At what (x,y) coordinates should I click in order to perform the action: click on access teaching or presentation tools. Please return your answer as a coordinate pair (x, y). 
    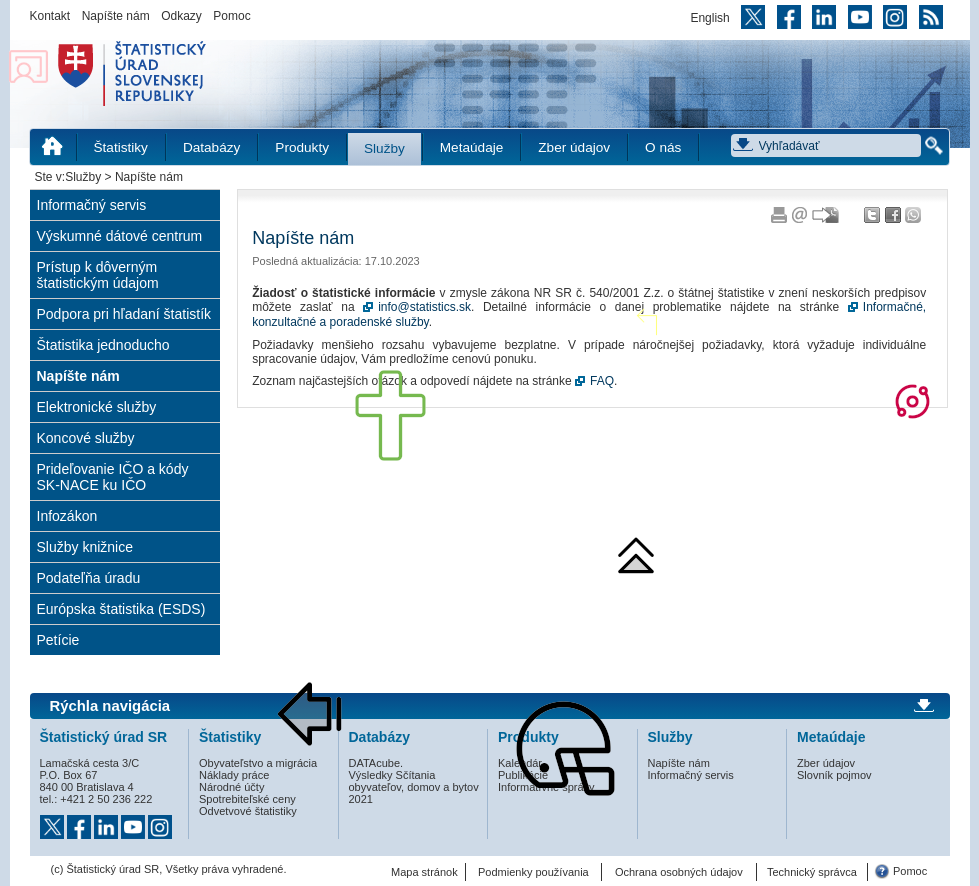
    Looking at the image, I should click on (28, 66).